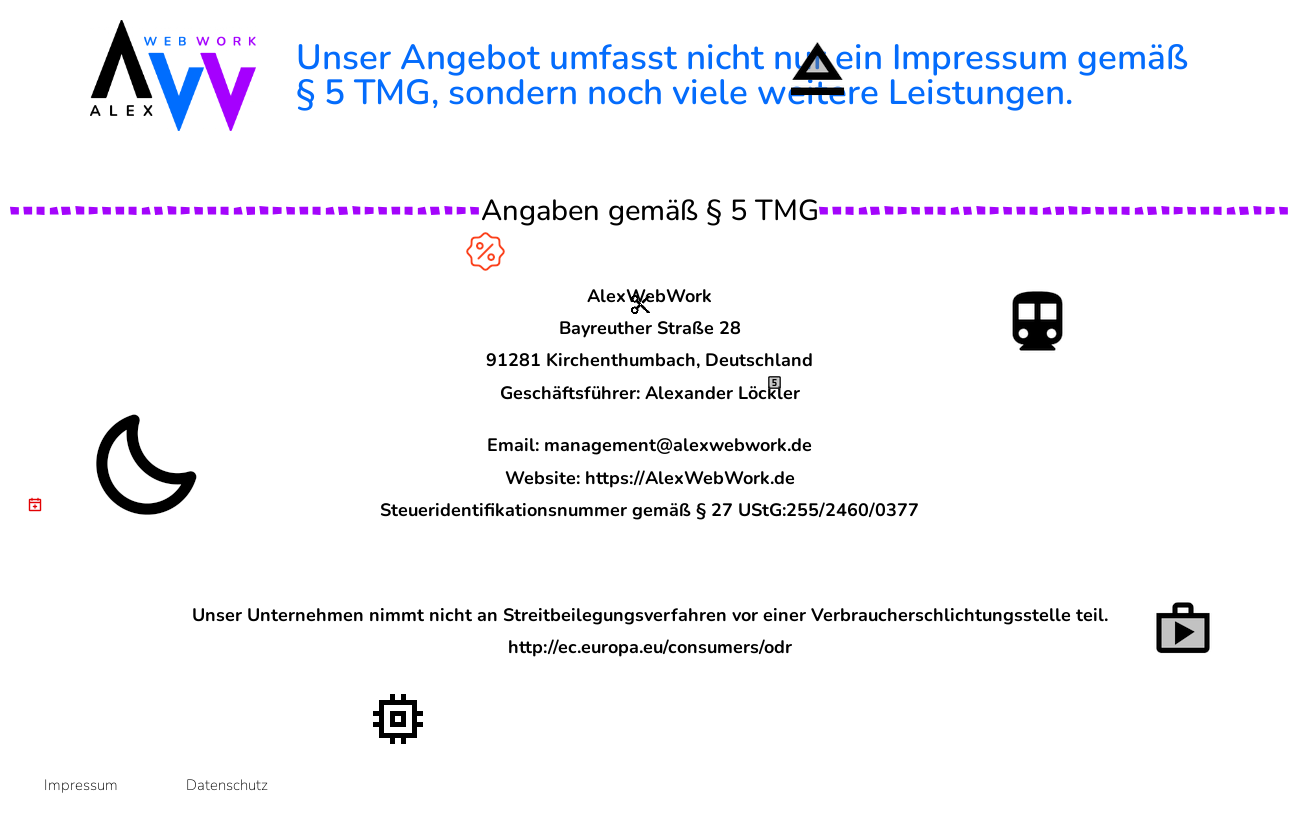 This screenshot has height=825, width=1299. What do you see at coordinates (143, 467) in the screenshot?
I see `toggle dark mode or night theme` at bounding box center [143, 467].